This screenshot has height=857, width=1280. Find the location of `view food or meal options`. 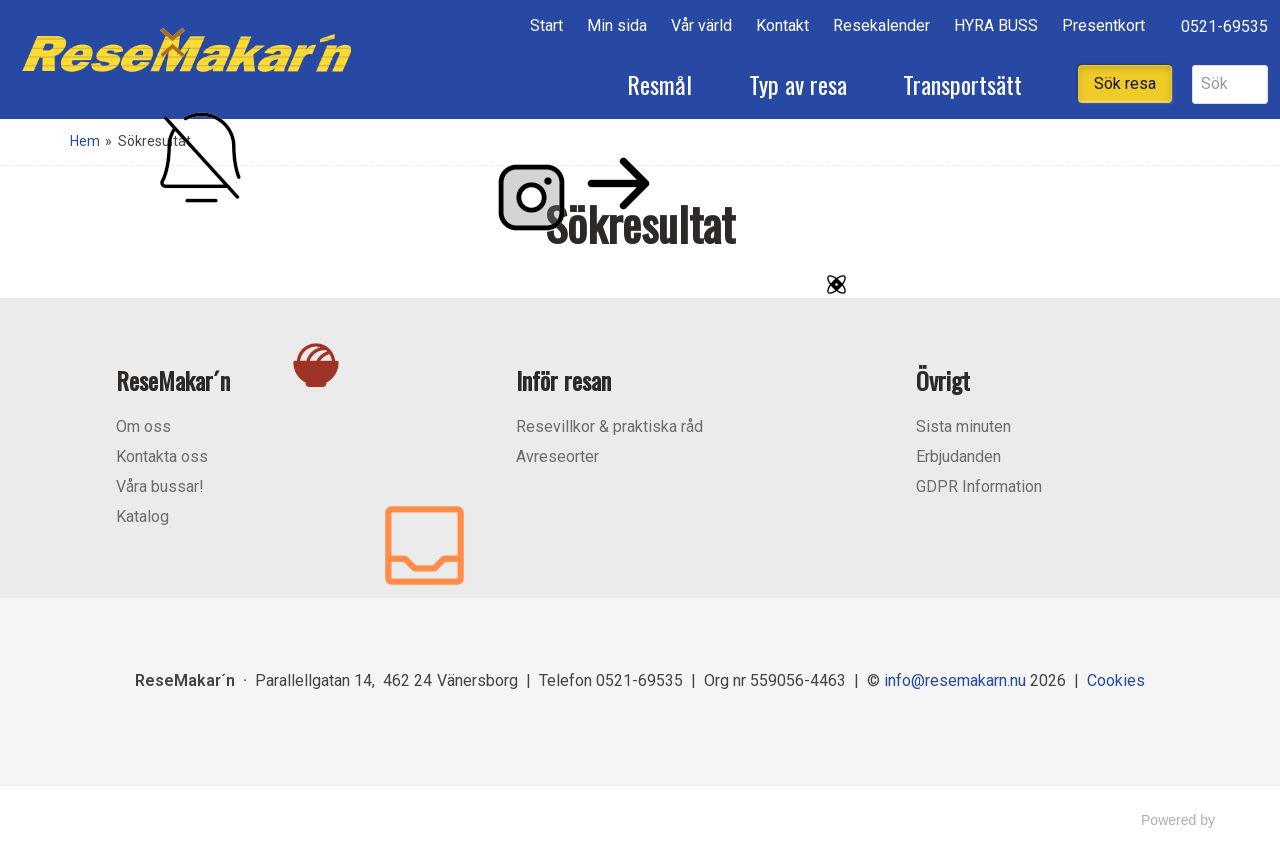

view food or meal options is located at coordinates (316, 366).